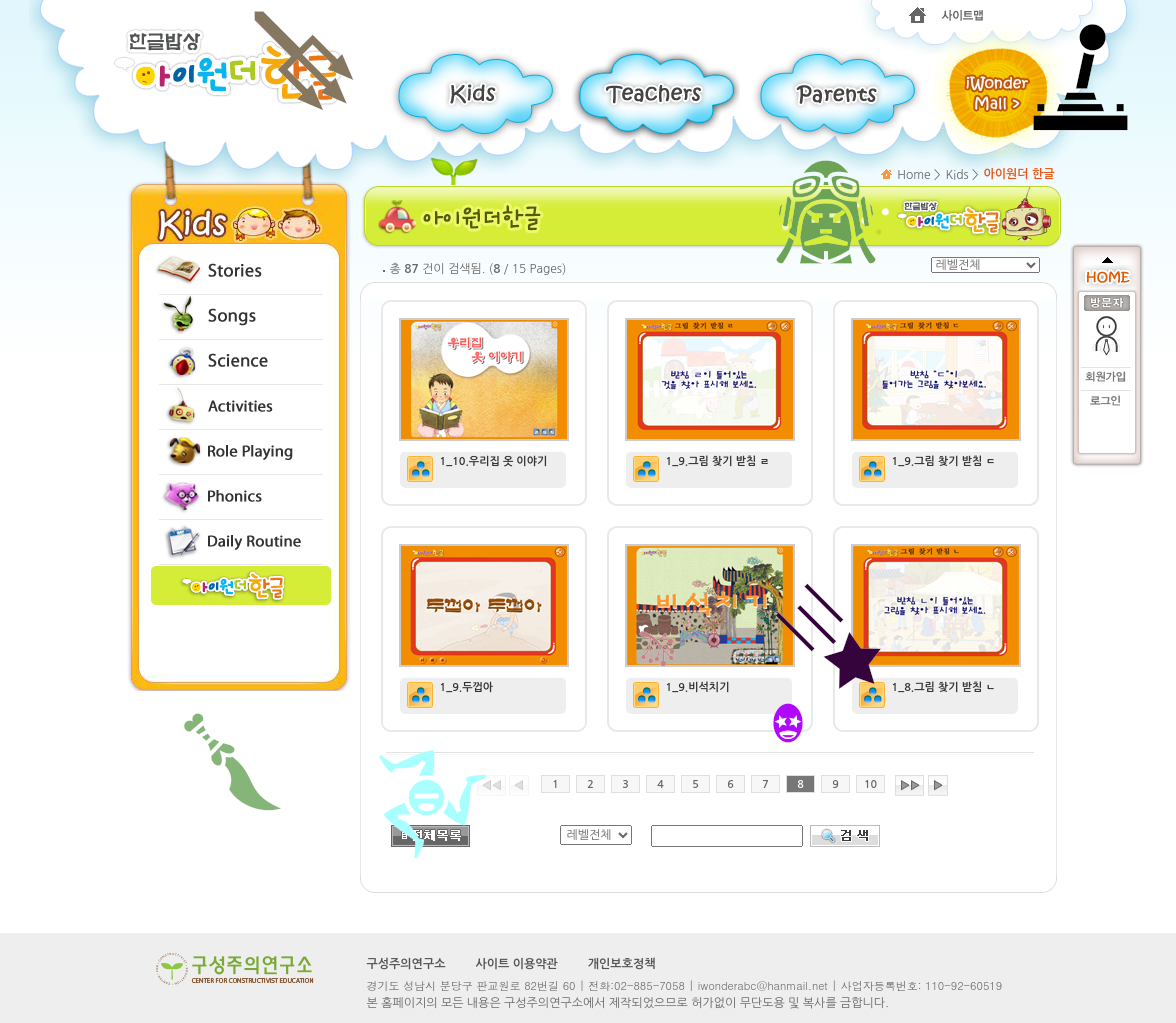  What do you see at coordinates (304, 61) in the screenshot?
I see `select the trident weapon` at bounding box center [304, 61].